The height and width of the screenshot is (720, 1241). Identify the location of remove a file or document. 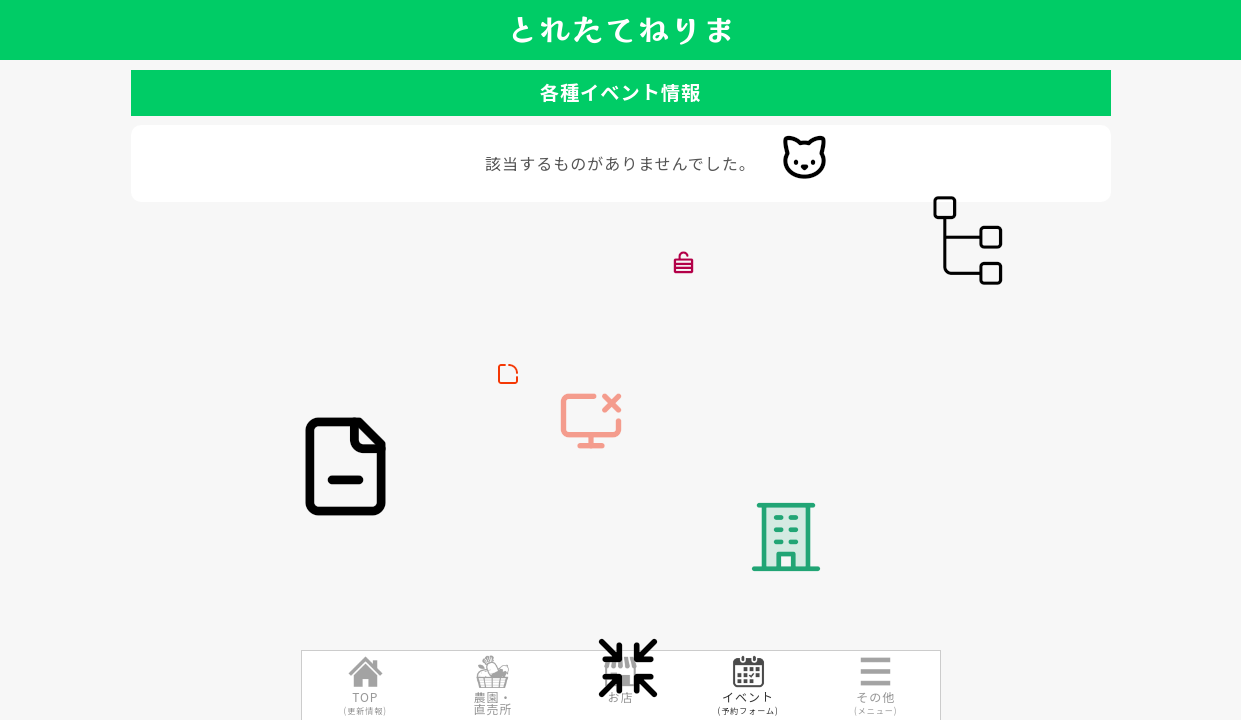
(345, 466).